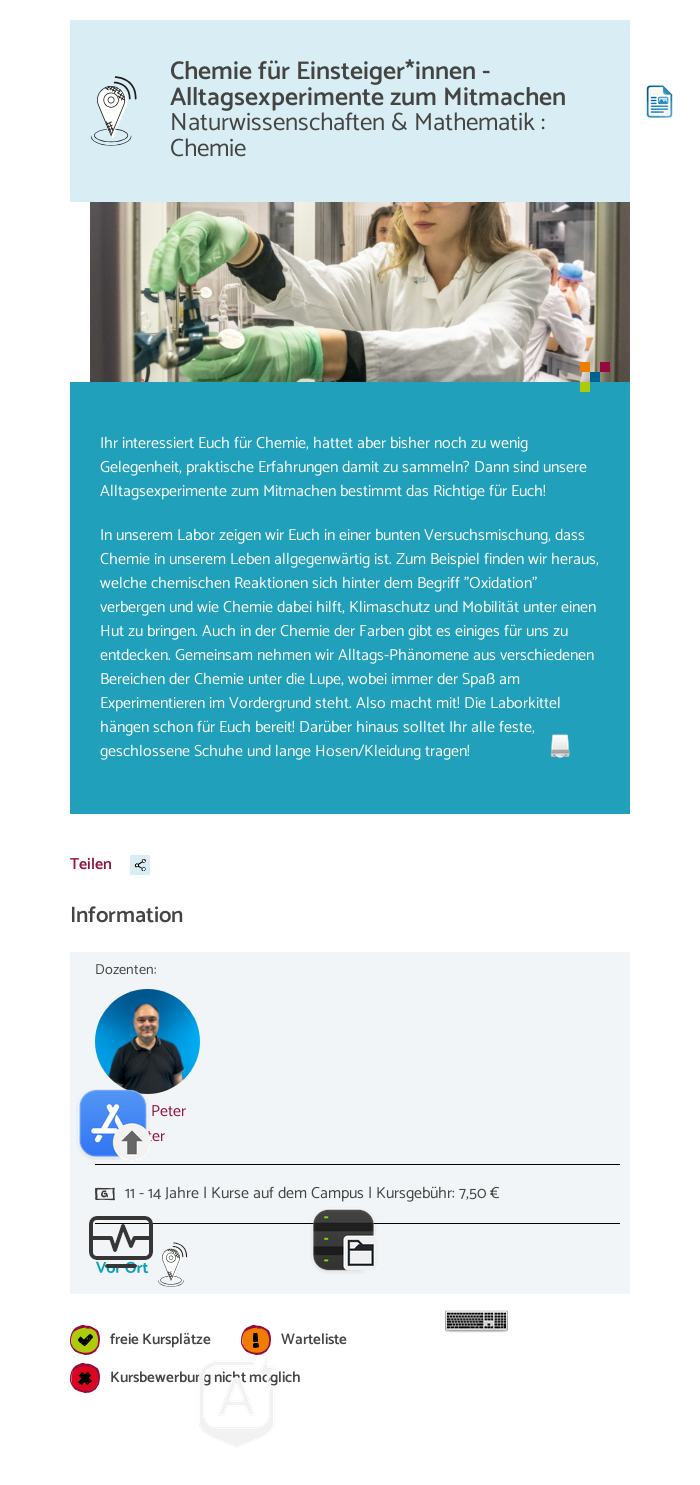  I want to click on check for available software updates, so click(113, 1124).